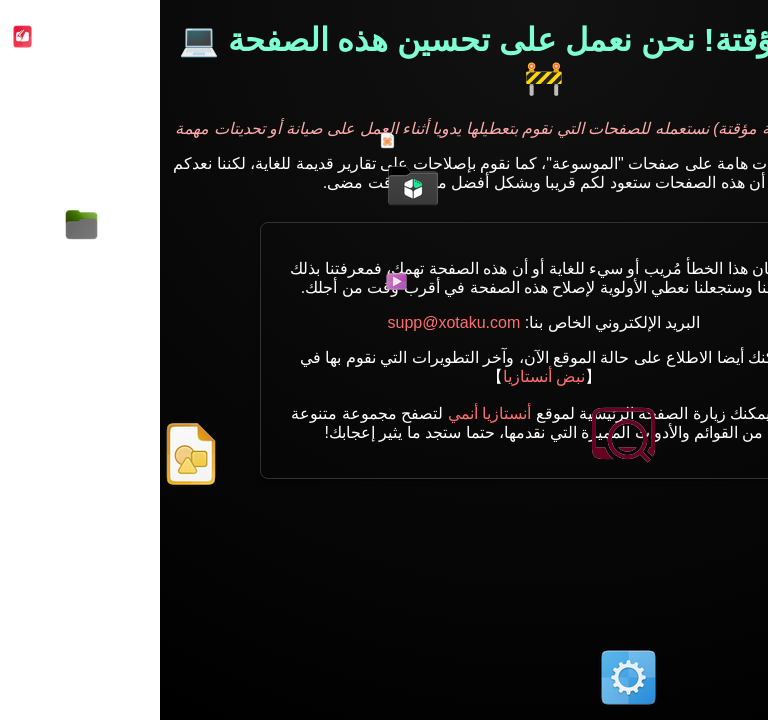 The image size is (768, 720). I want to click on open a vector graphics document, so click(191, 454).